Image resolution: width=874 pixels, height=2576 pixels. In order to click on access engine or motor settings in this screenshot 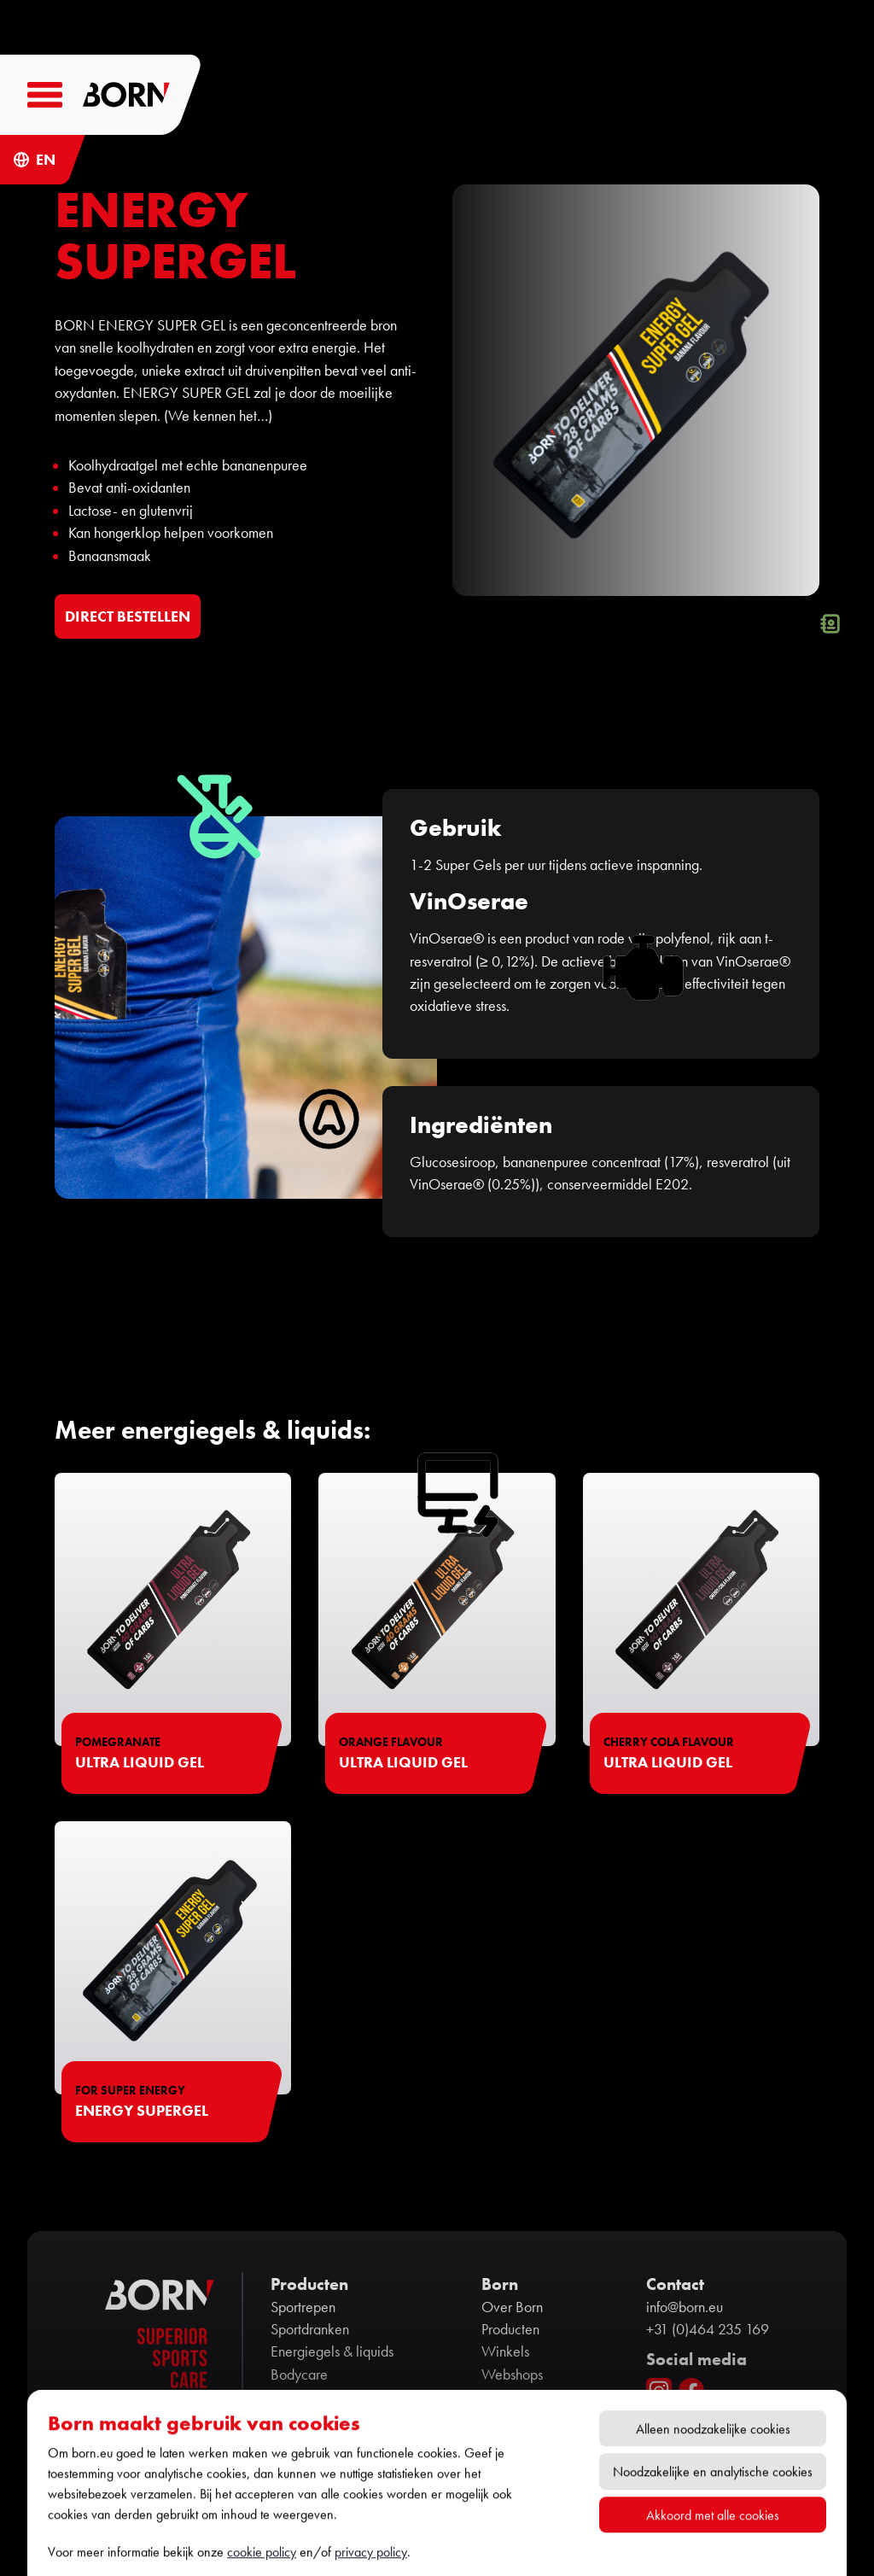, I will do `click(643, 967)`.